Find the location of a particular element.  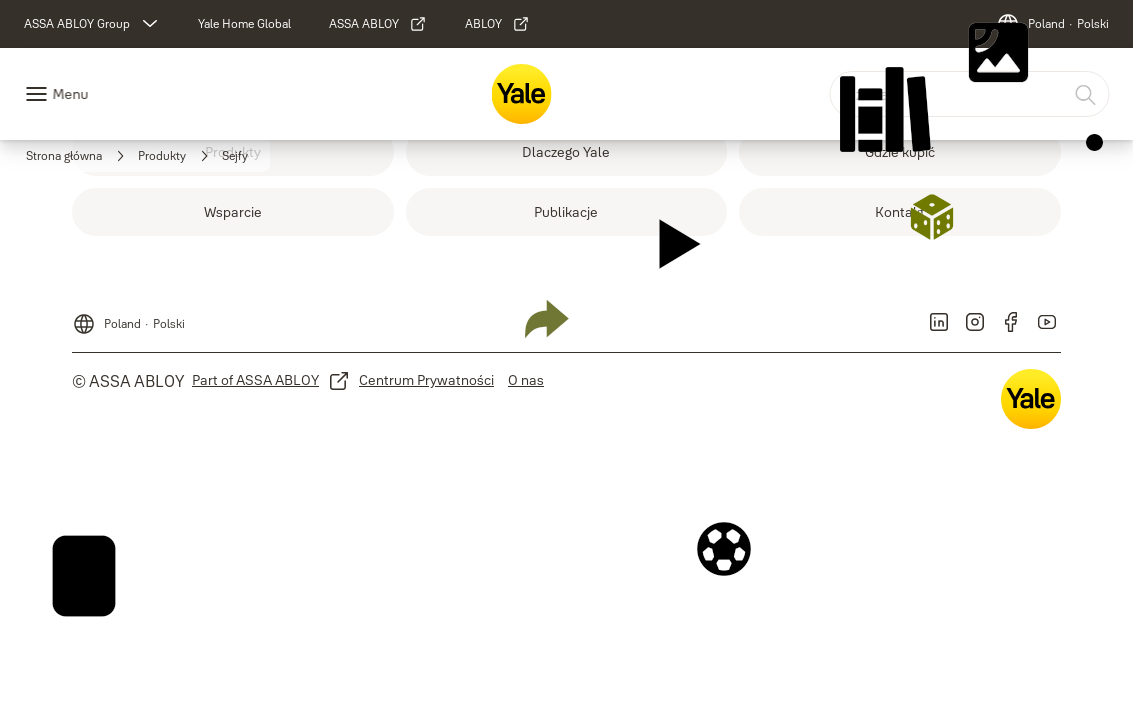

switch to portrait orientation is located at coordinates (84, 576).